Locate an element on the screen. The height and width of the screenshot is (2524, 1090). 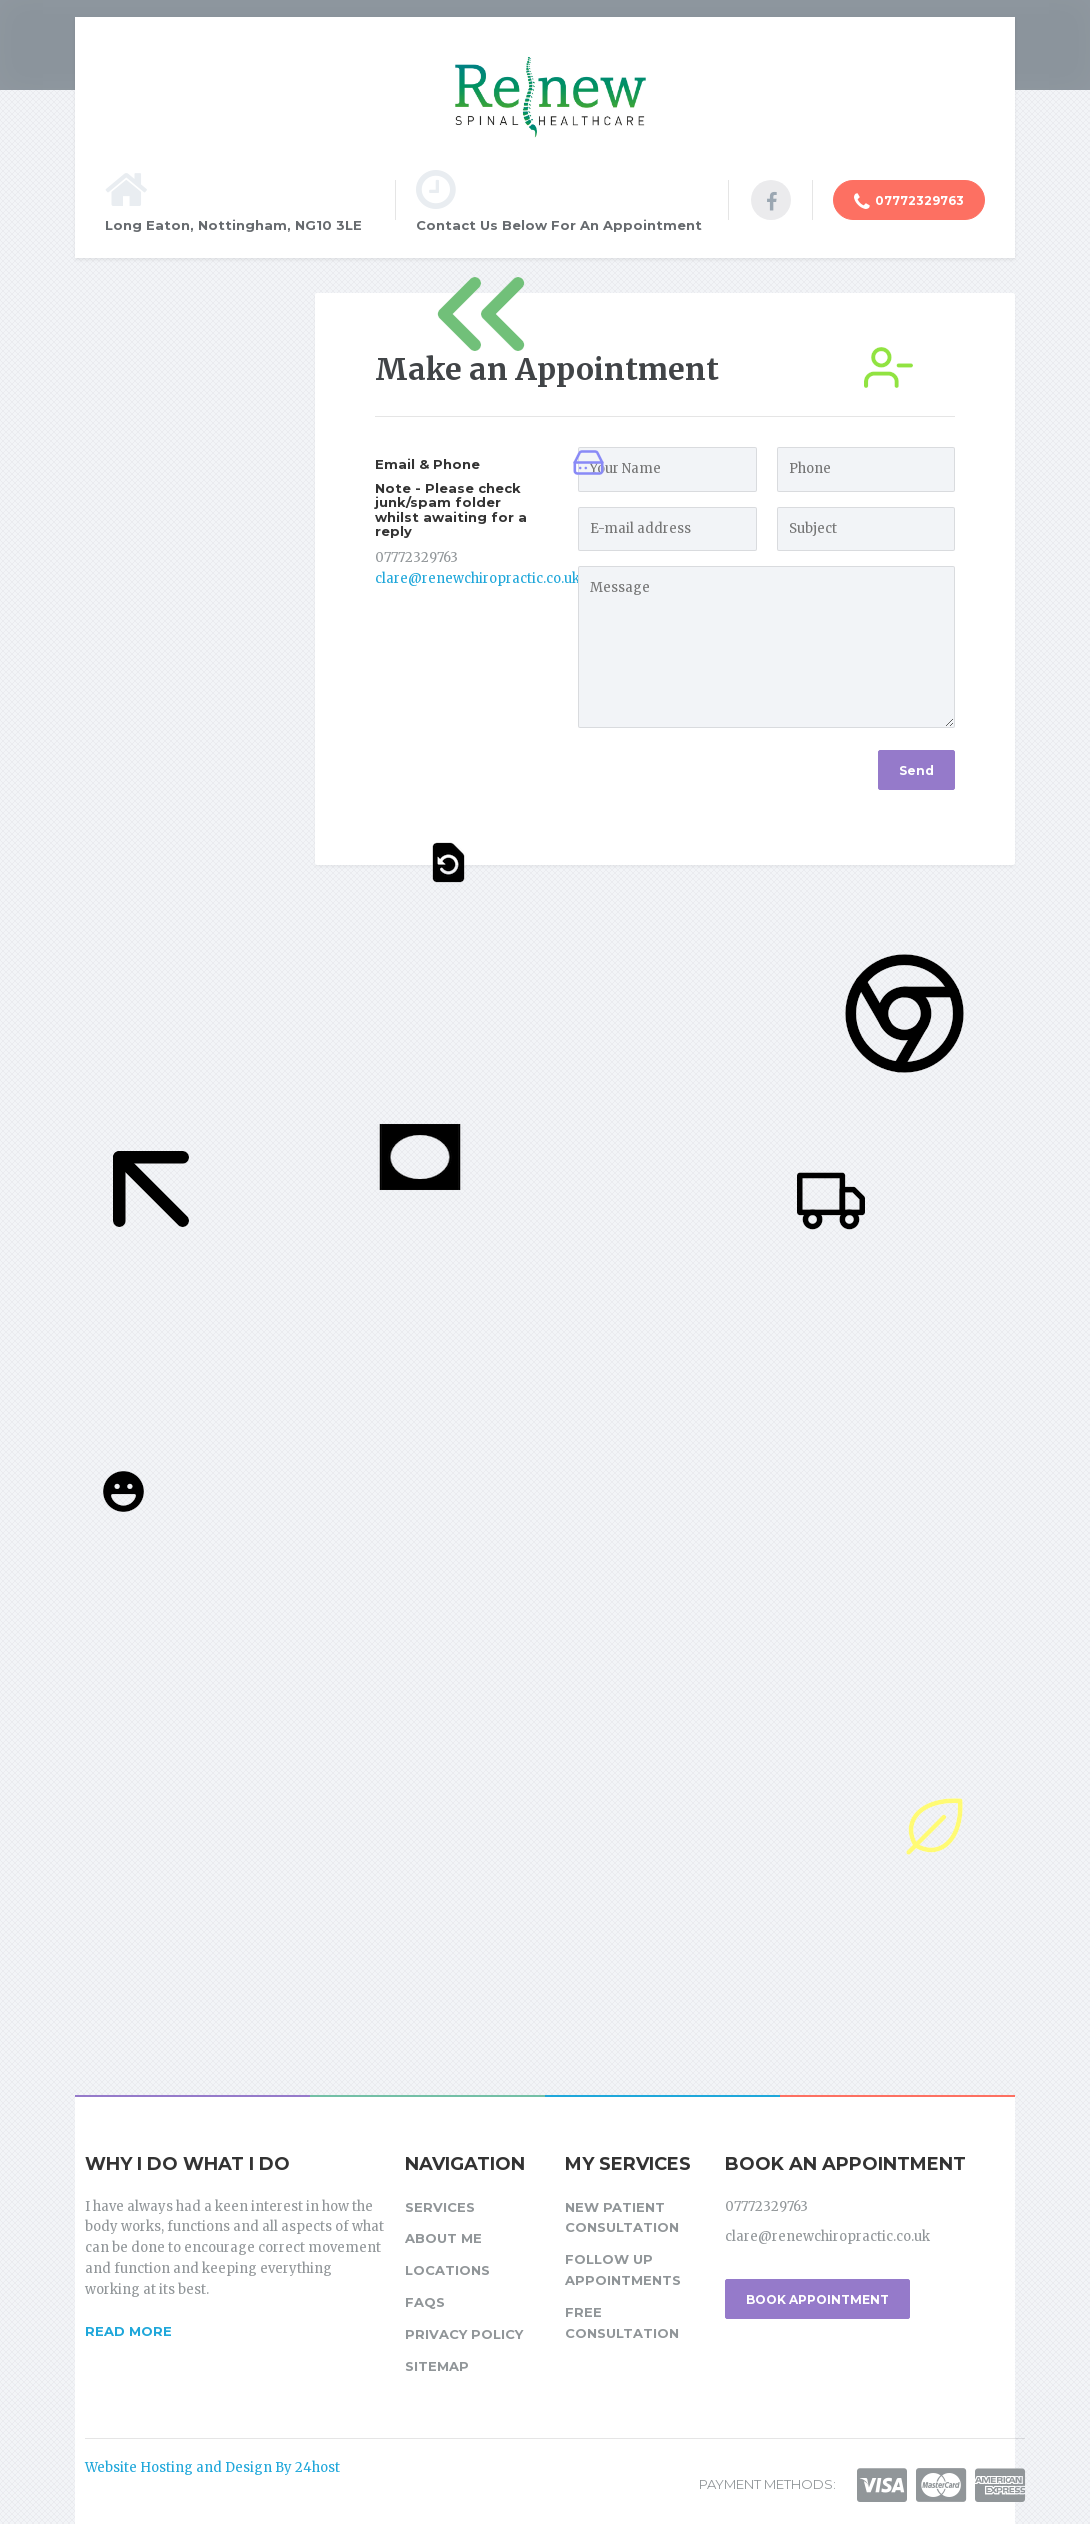
remove a user or contact is located at coordinates (888, 367).